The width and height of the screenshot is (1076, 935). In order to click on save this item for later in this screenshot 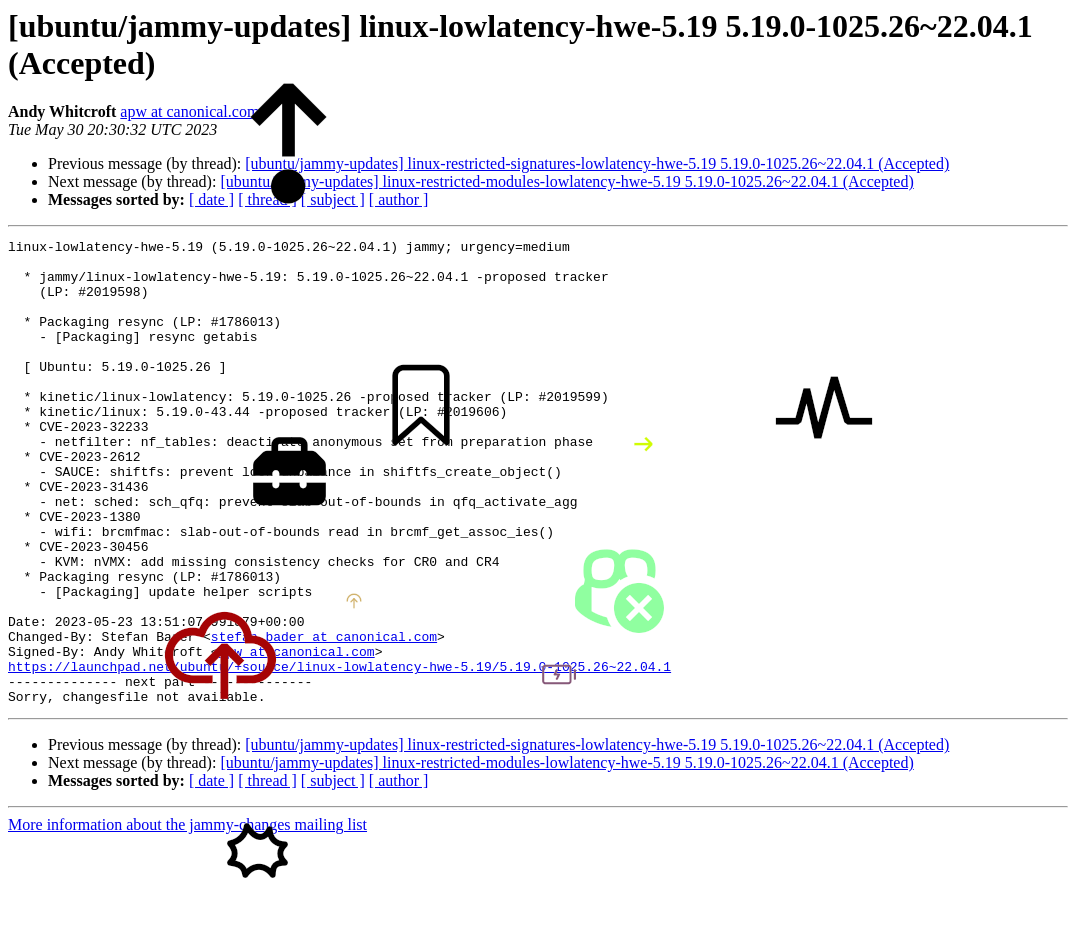, I will do `click(421, 405)`.